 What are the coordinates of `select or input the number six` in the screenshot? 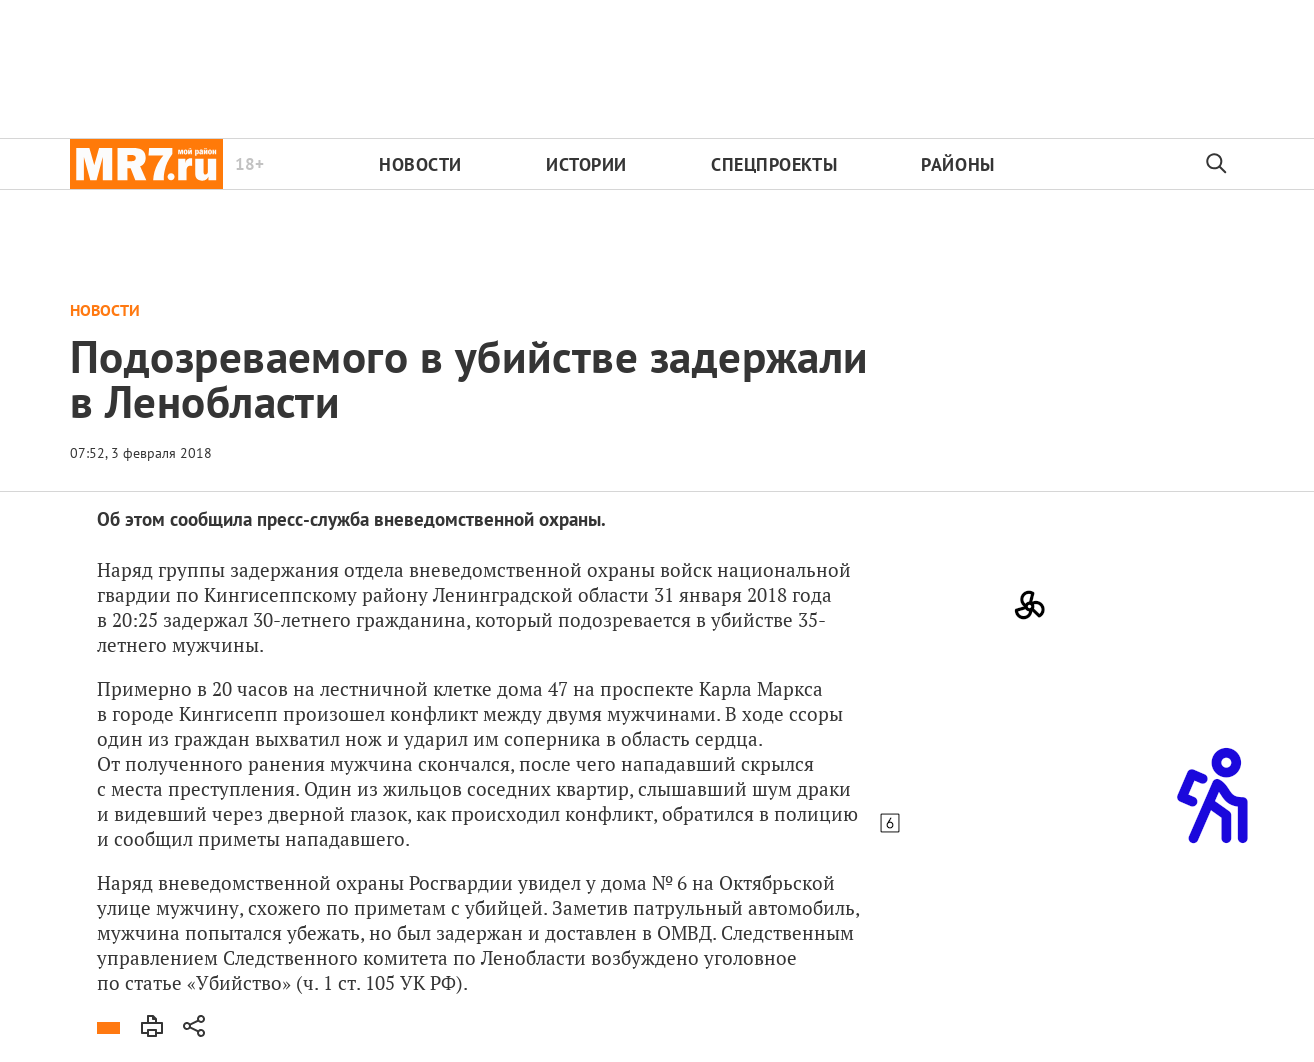 It's located at (890, 823).